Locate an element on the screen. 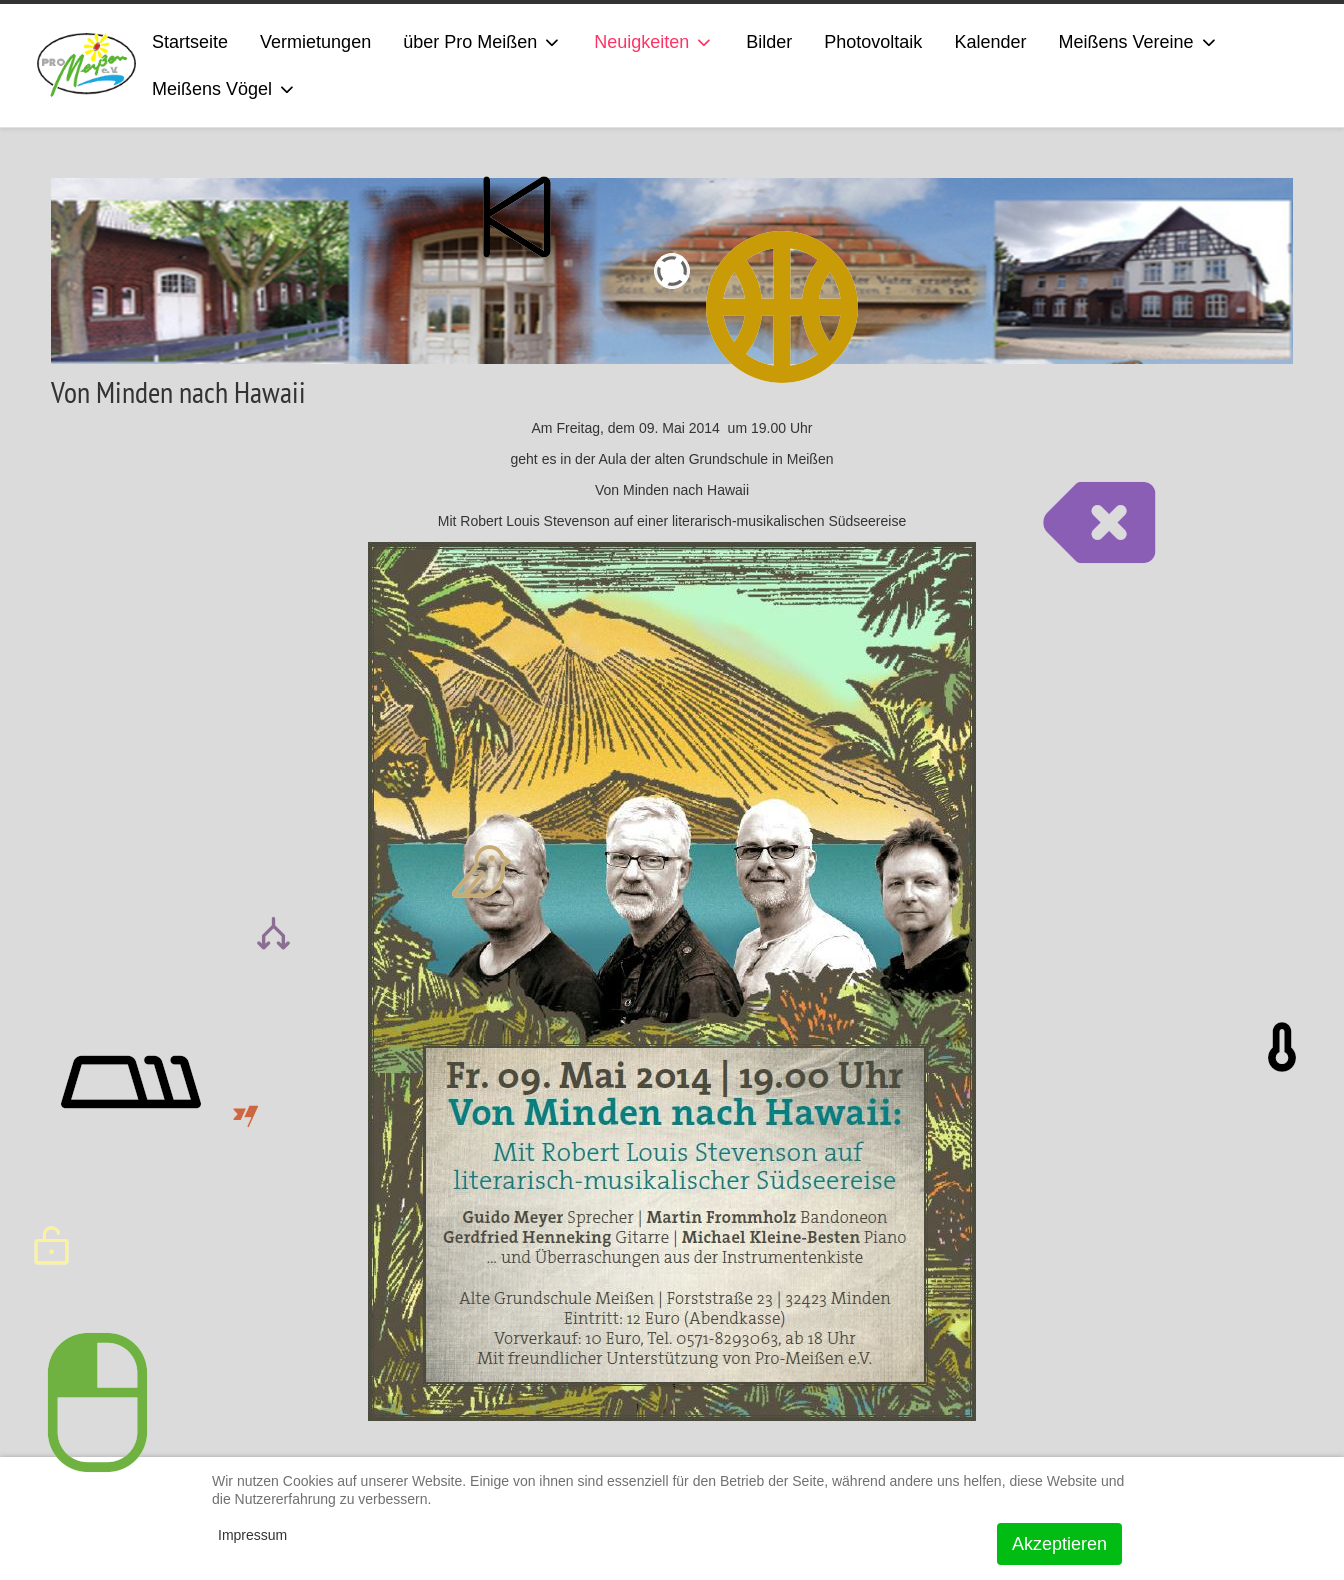  skip to previous track is located at coordinates (517, 217).